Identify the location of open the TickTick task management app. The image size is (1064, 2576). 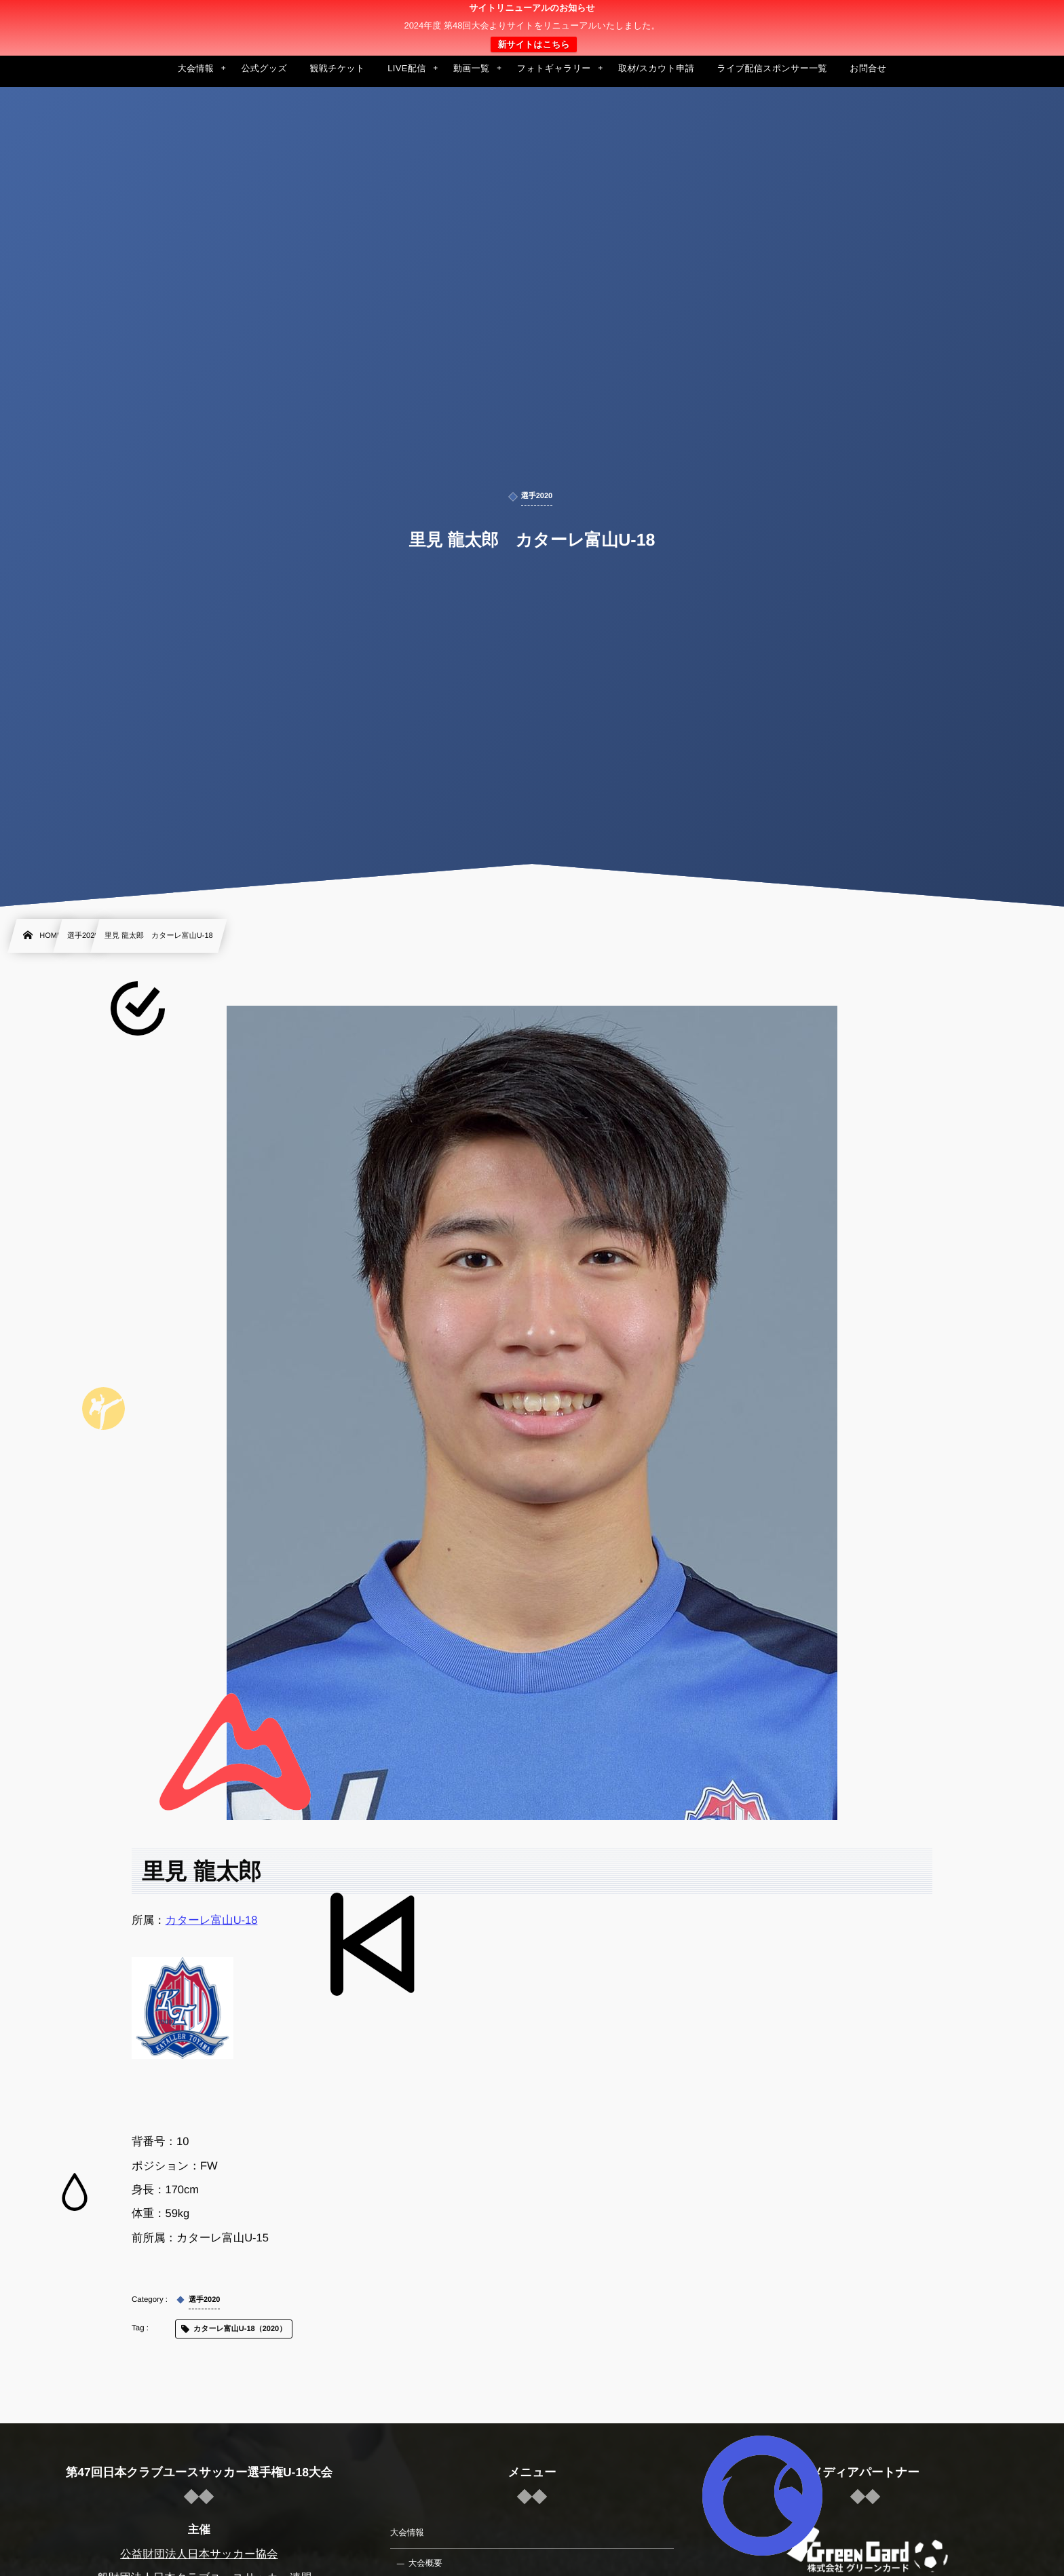
(138, 1008).